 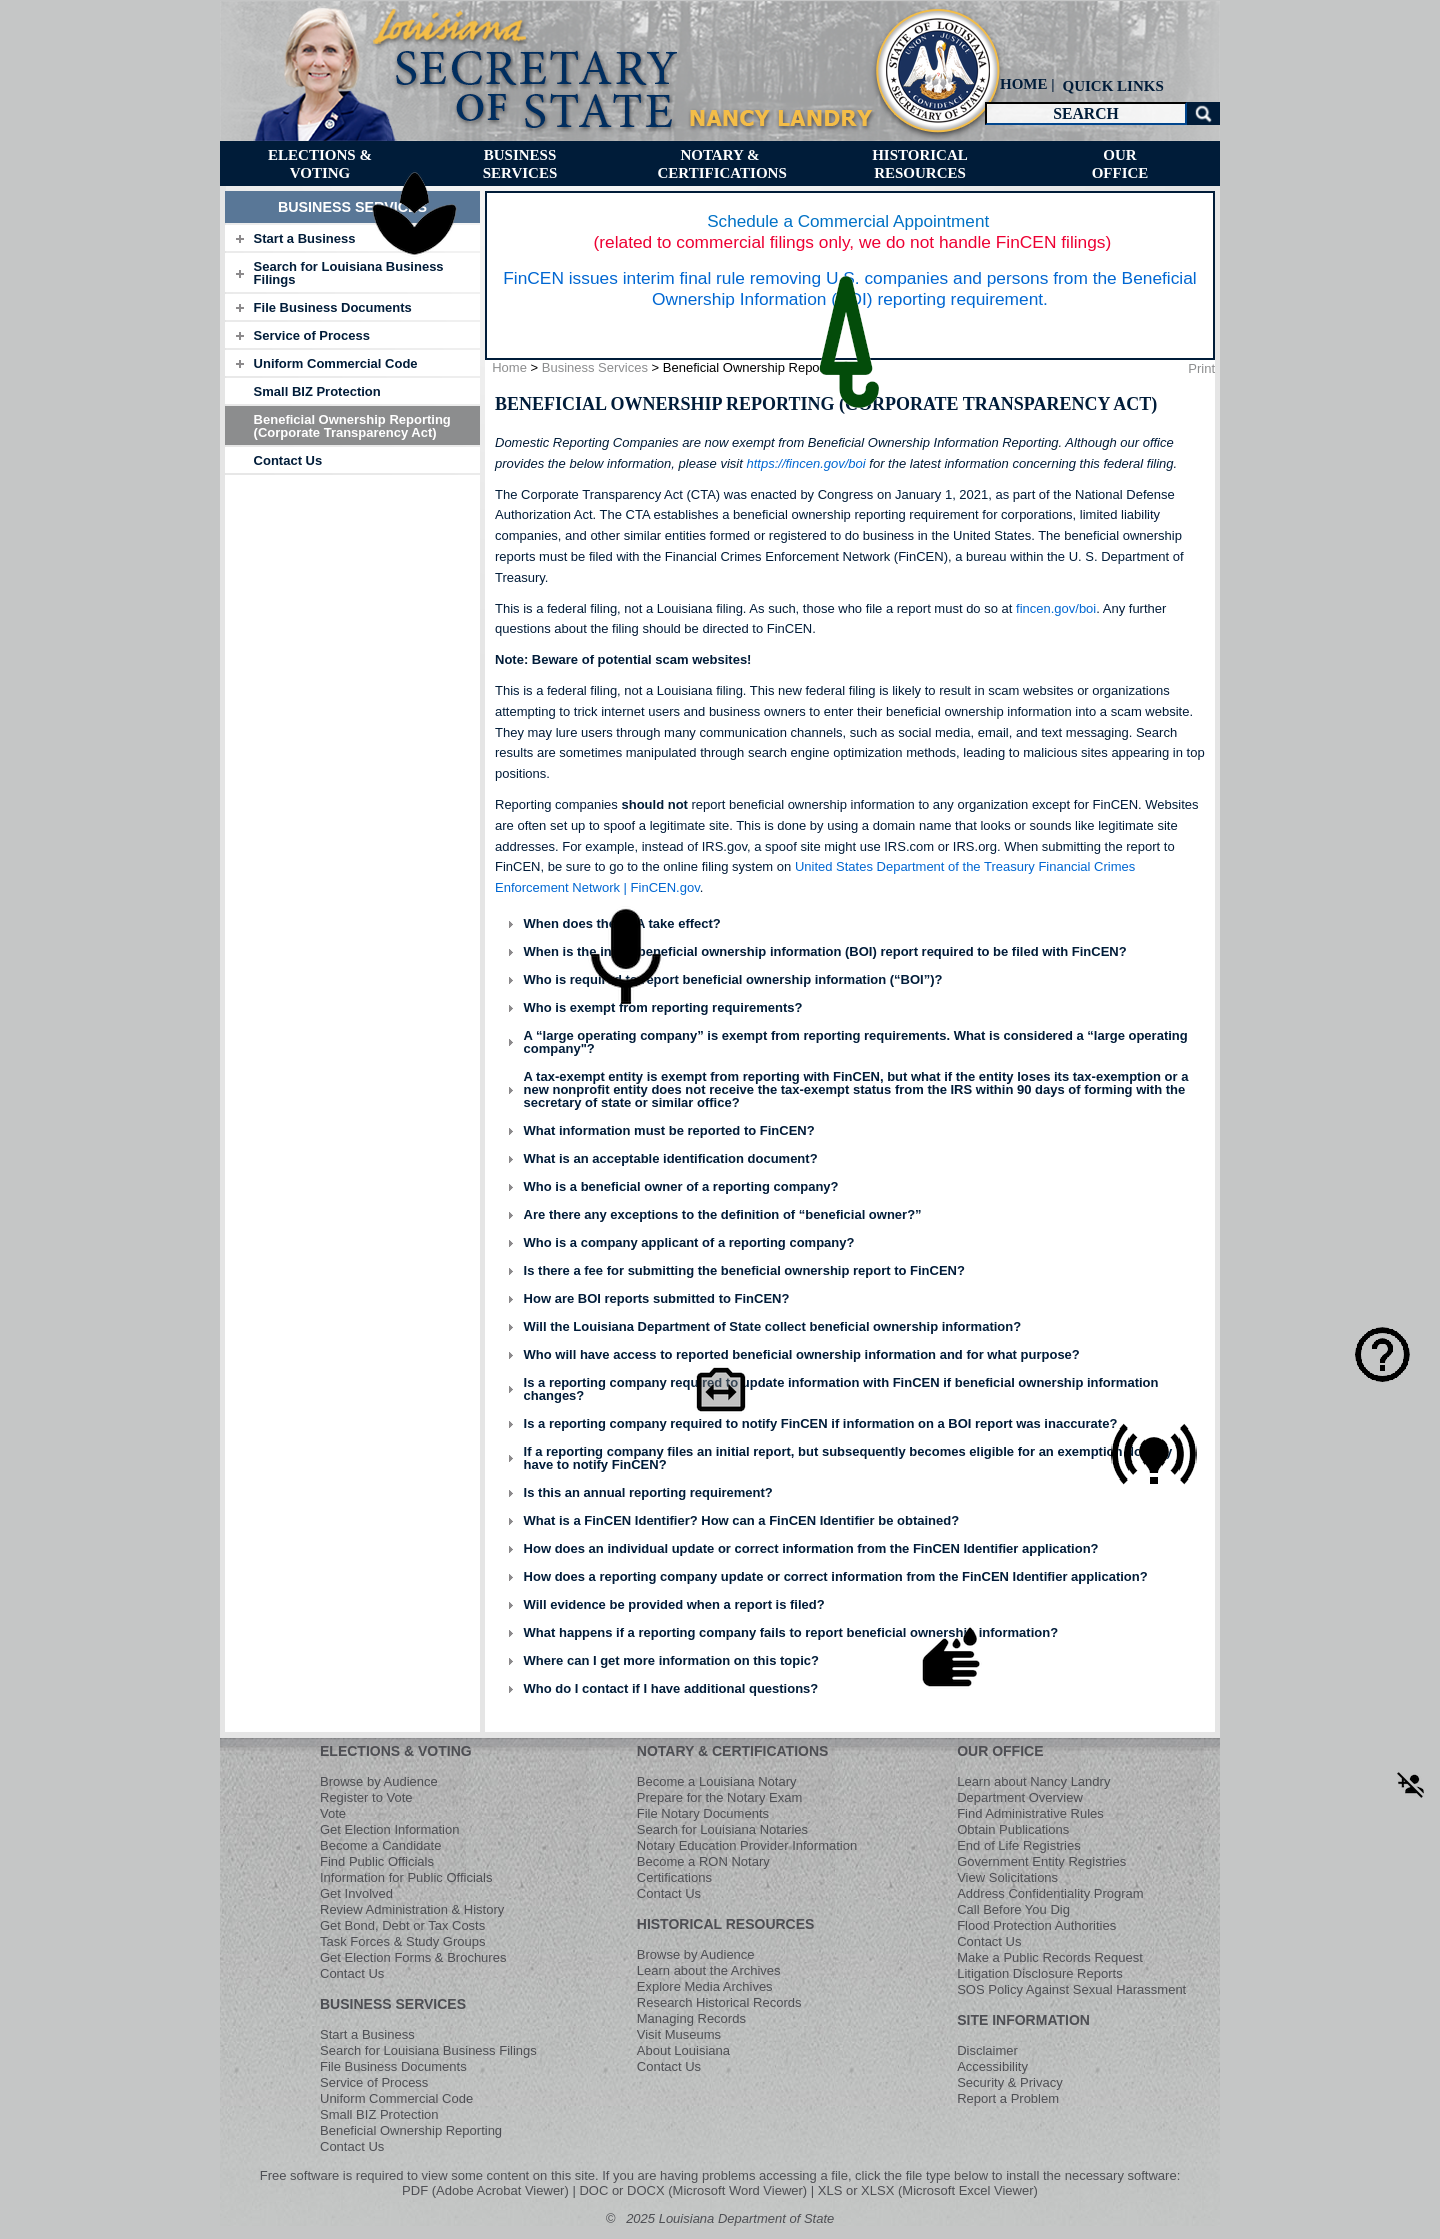 What do you see at coordinates (626, 954) in the screenshot?
I see `tap to use voice input` at bounding box center [626, 954].